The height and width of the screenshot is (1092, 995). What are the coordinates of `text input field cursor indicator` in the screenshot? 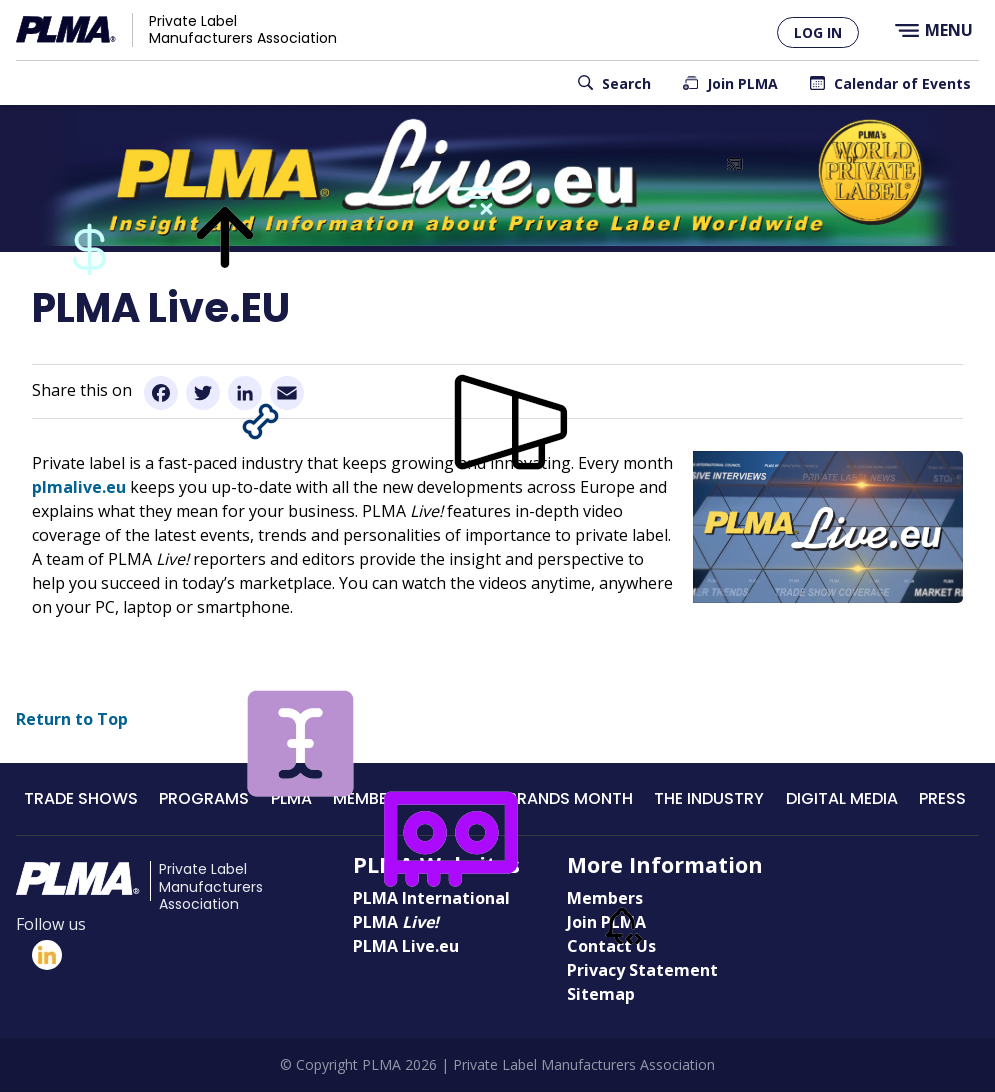 It's located at (300, 743).